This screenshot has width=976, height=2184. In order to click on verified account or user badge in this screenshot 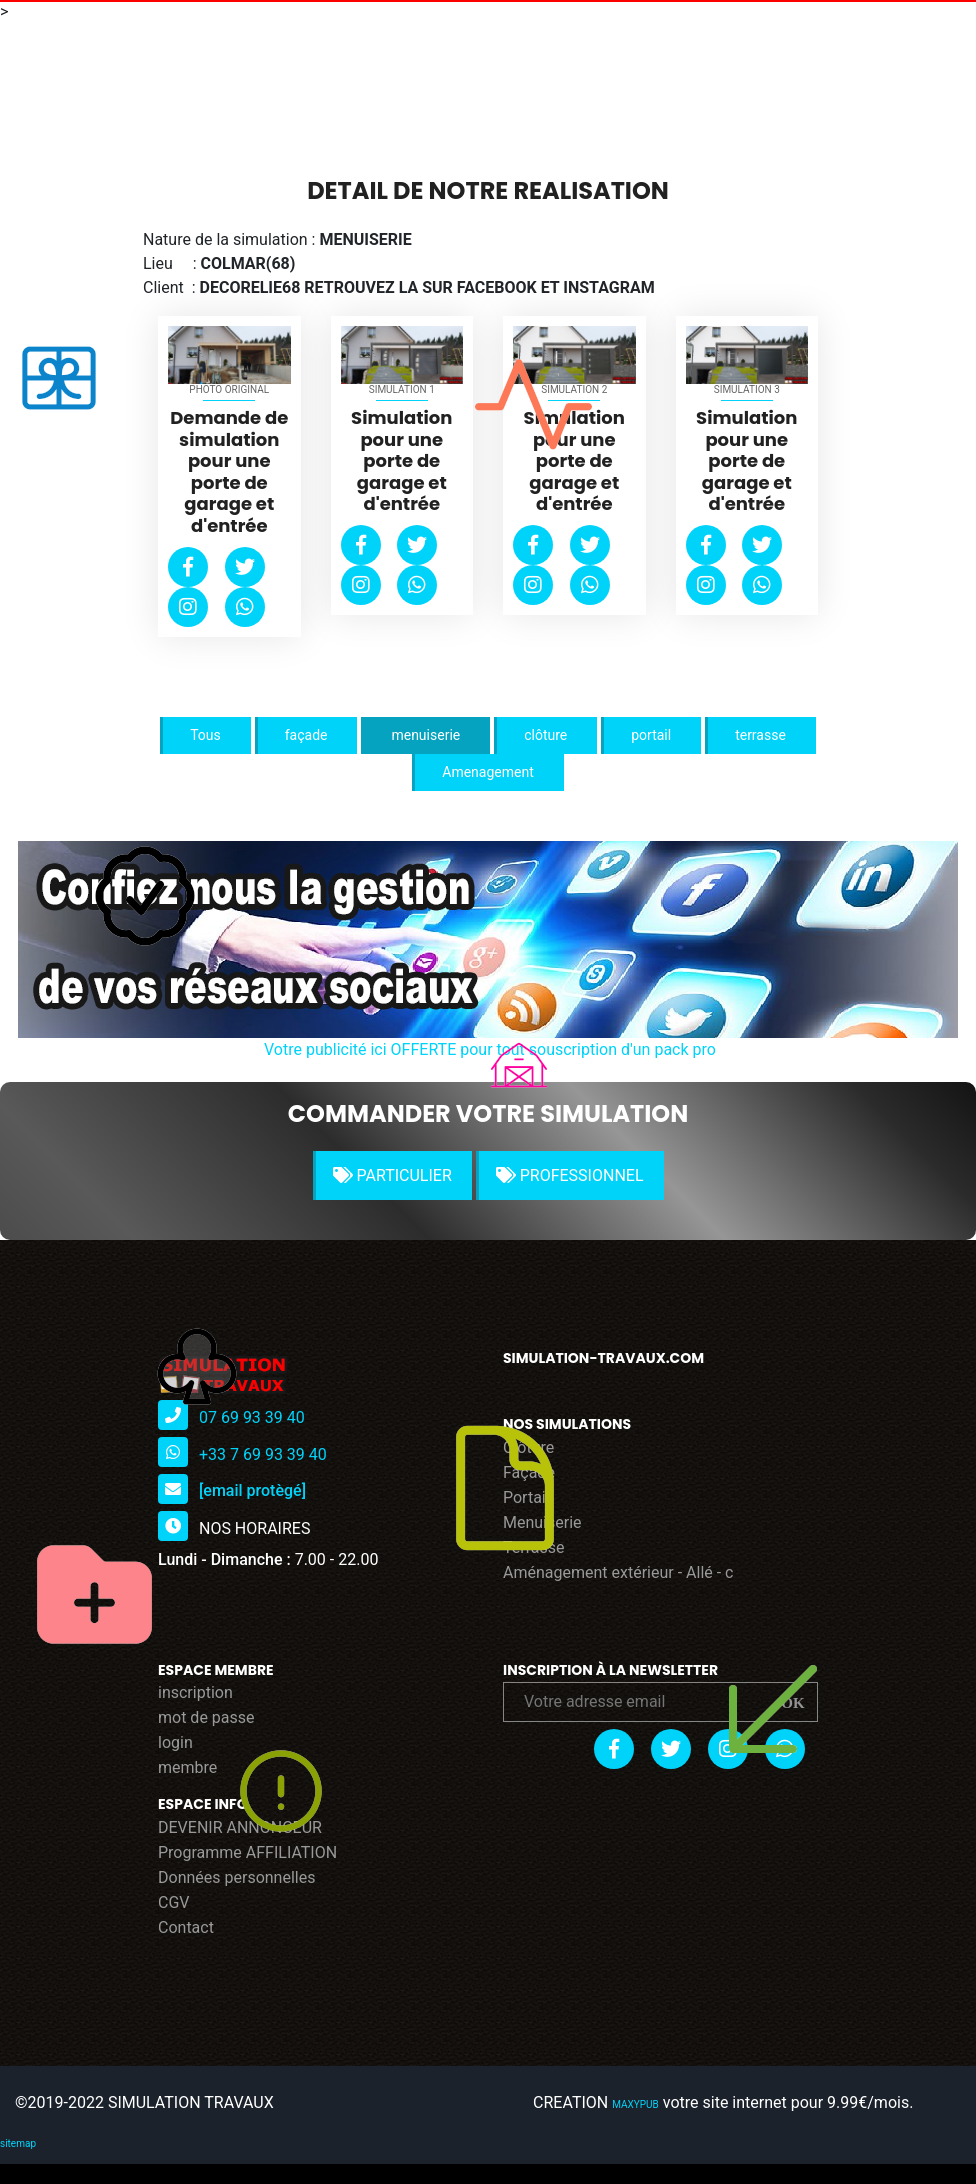, I will do `click(145, 896)`.